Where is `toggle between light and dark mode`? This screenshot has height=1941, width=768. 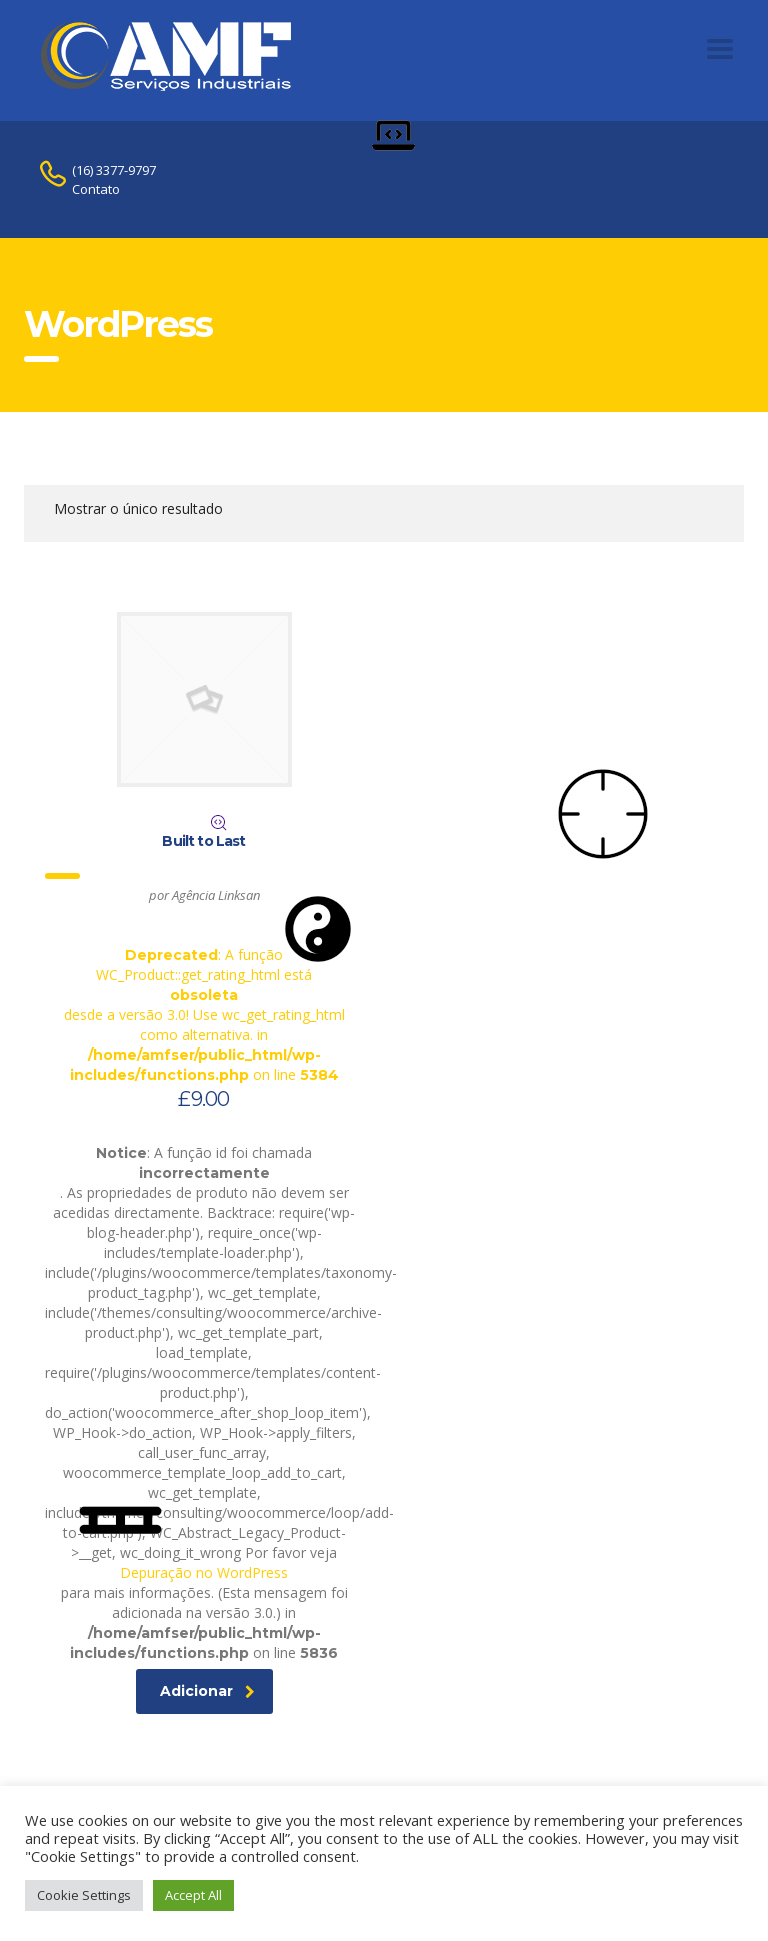 toggle between light and dark mode is located at coordinates (318, 929).